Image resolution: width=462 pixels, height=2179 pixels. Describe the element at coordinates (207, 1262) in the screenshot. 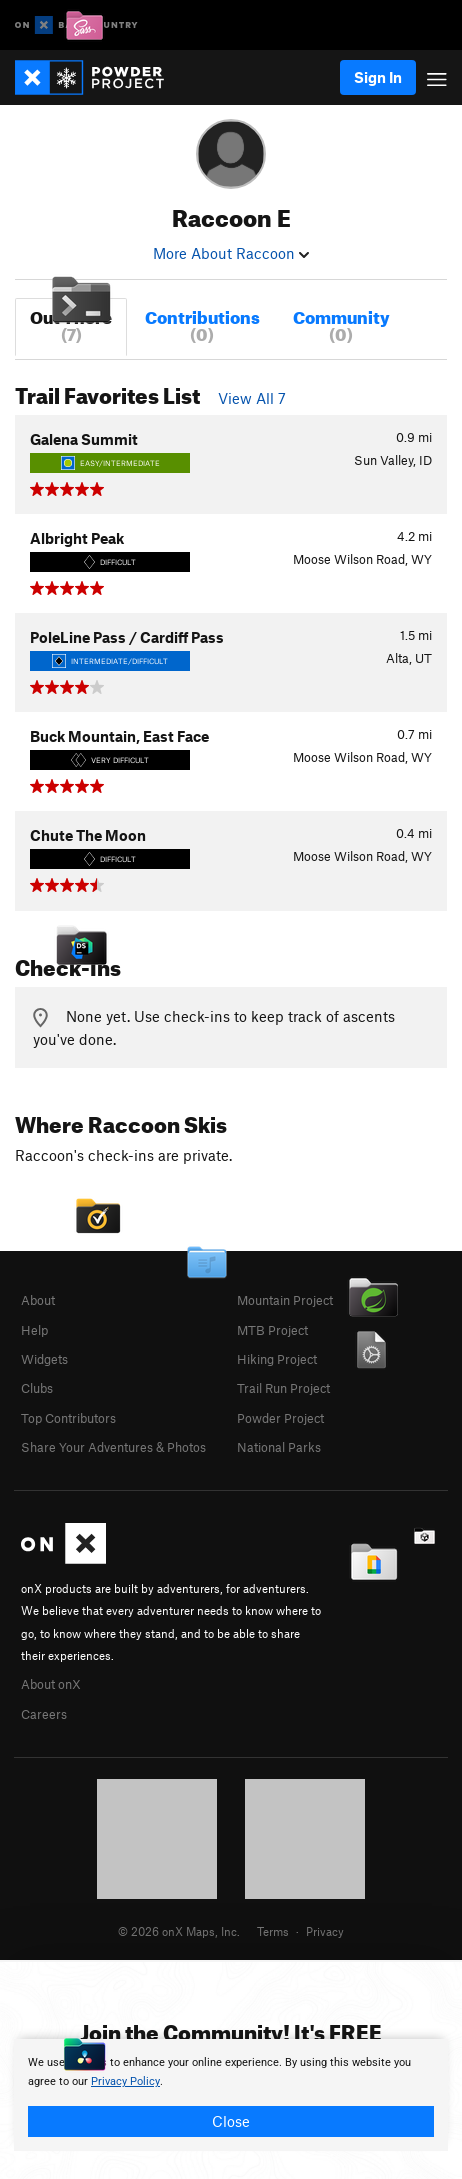

I see `open your audio files folder` at that location.